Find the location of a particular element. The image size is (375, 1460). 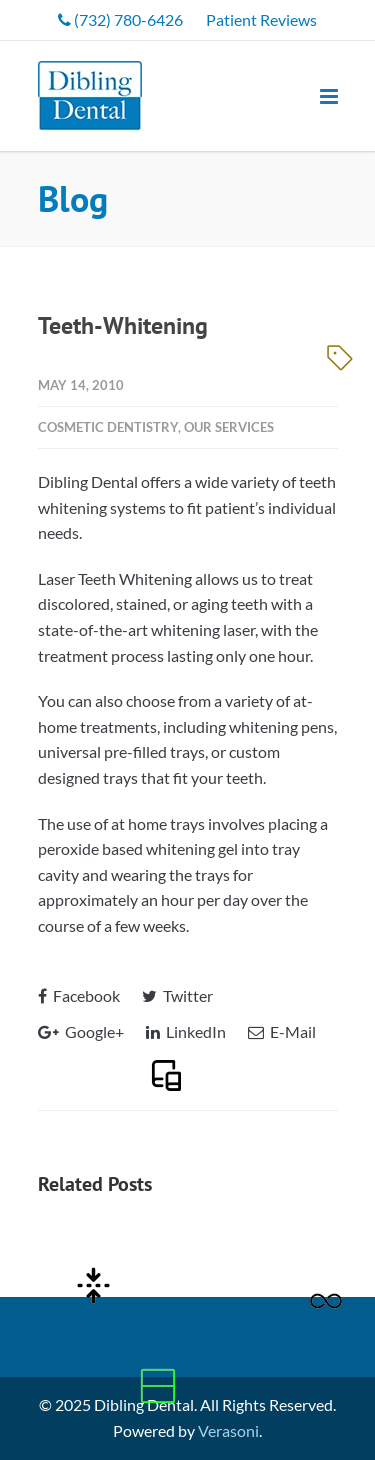

clone a repository is located at coordinates (165, 1075).